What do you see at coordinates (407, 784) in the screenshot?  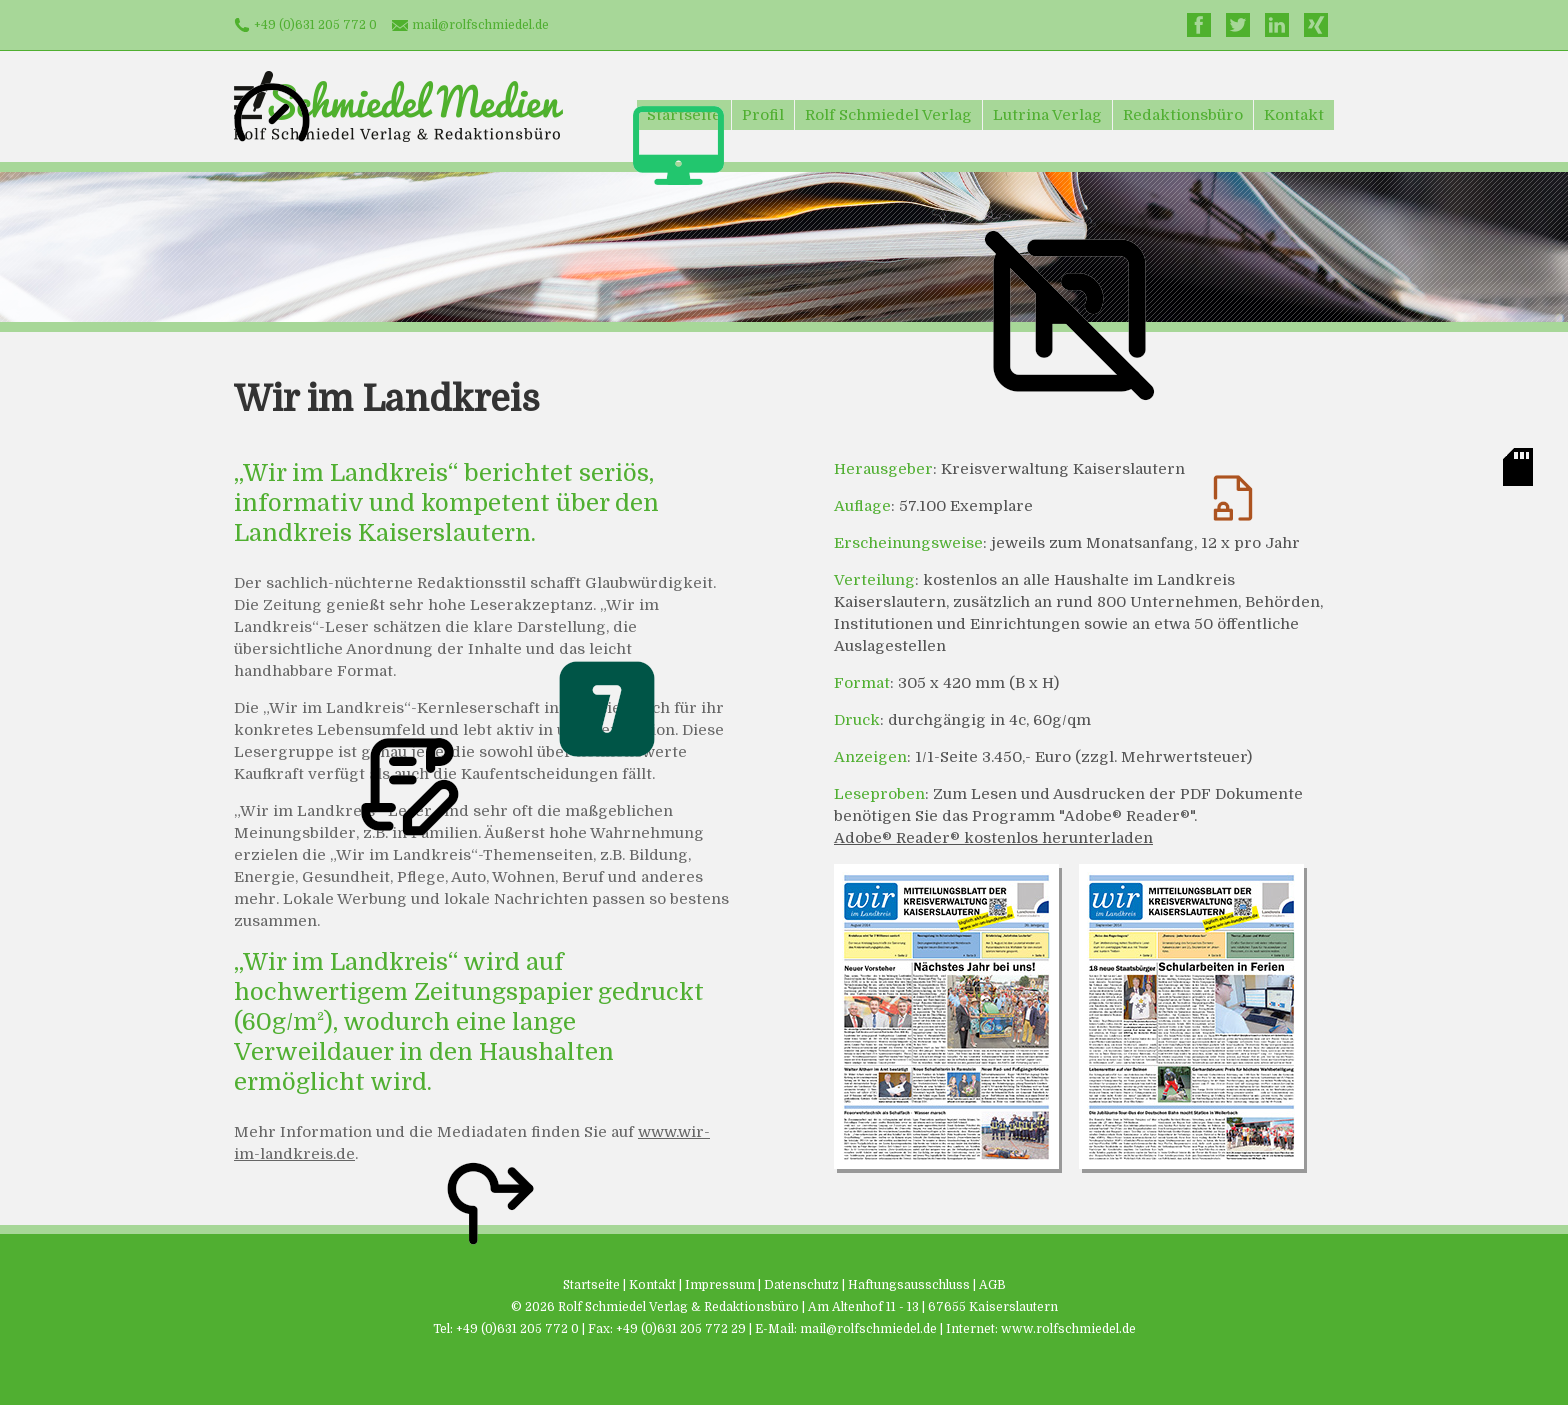 I see `view or manage contracts` at bounding box center [407, 784].